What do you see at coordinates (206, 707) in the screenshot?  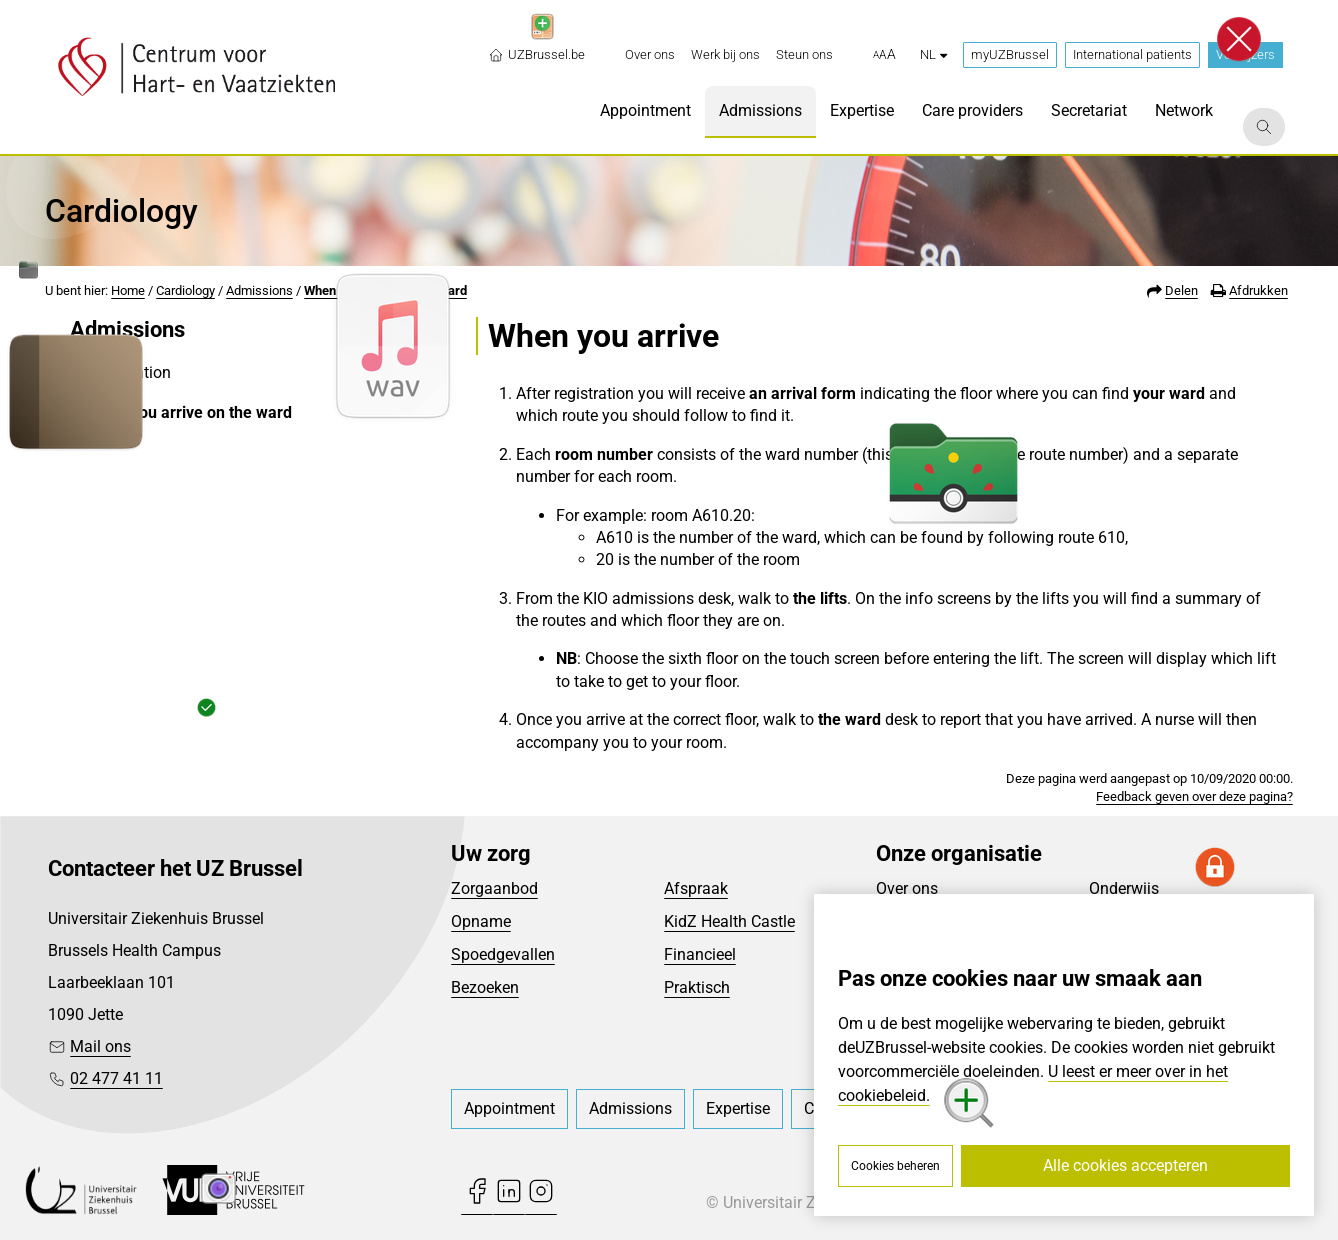 I see `indicates dropbox file is fully synced` at bounding box center [206, 707].